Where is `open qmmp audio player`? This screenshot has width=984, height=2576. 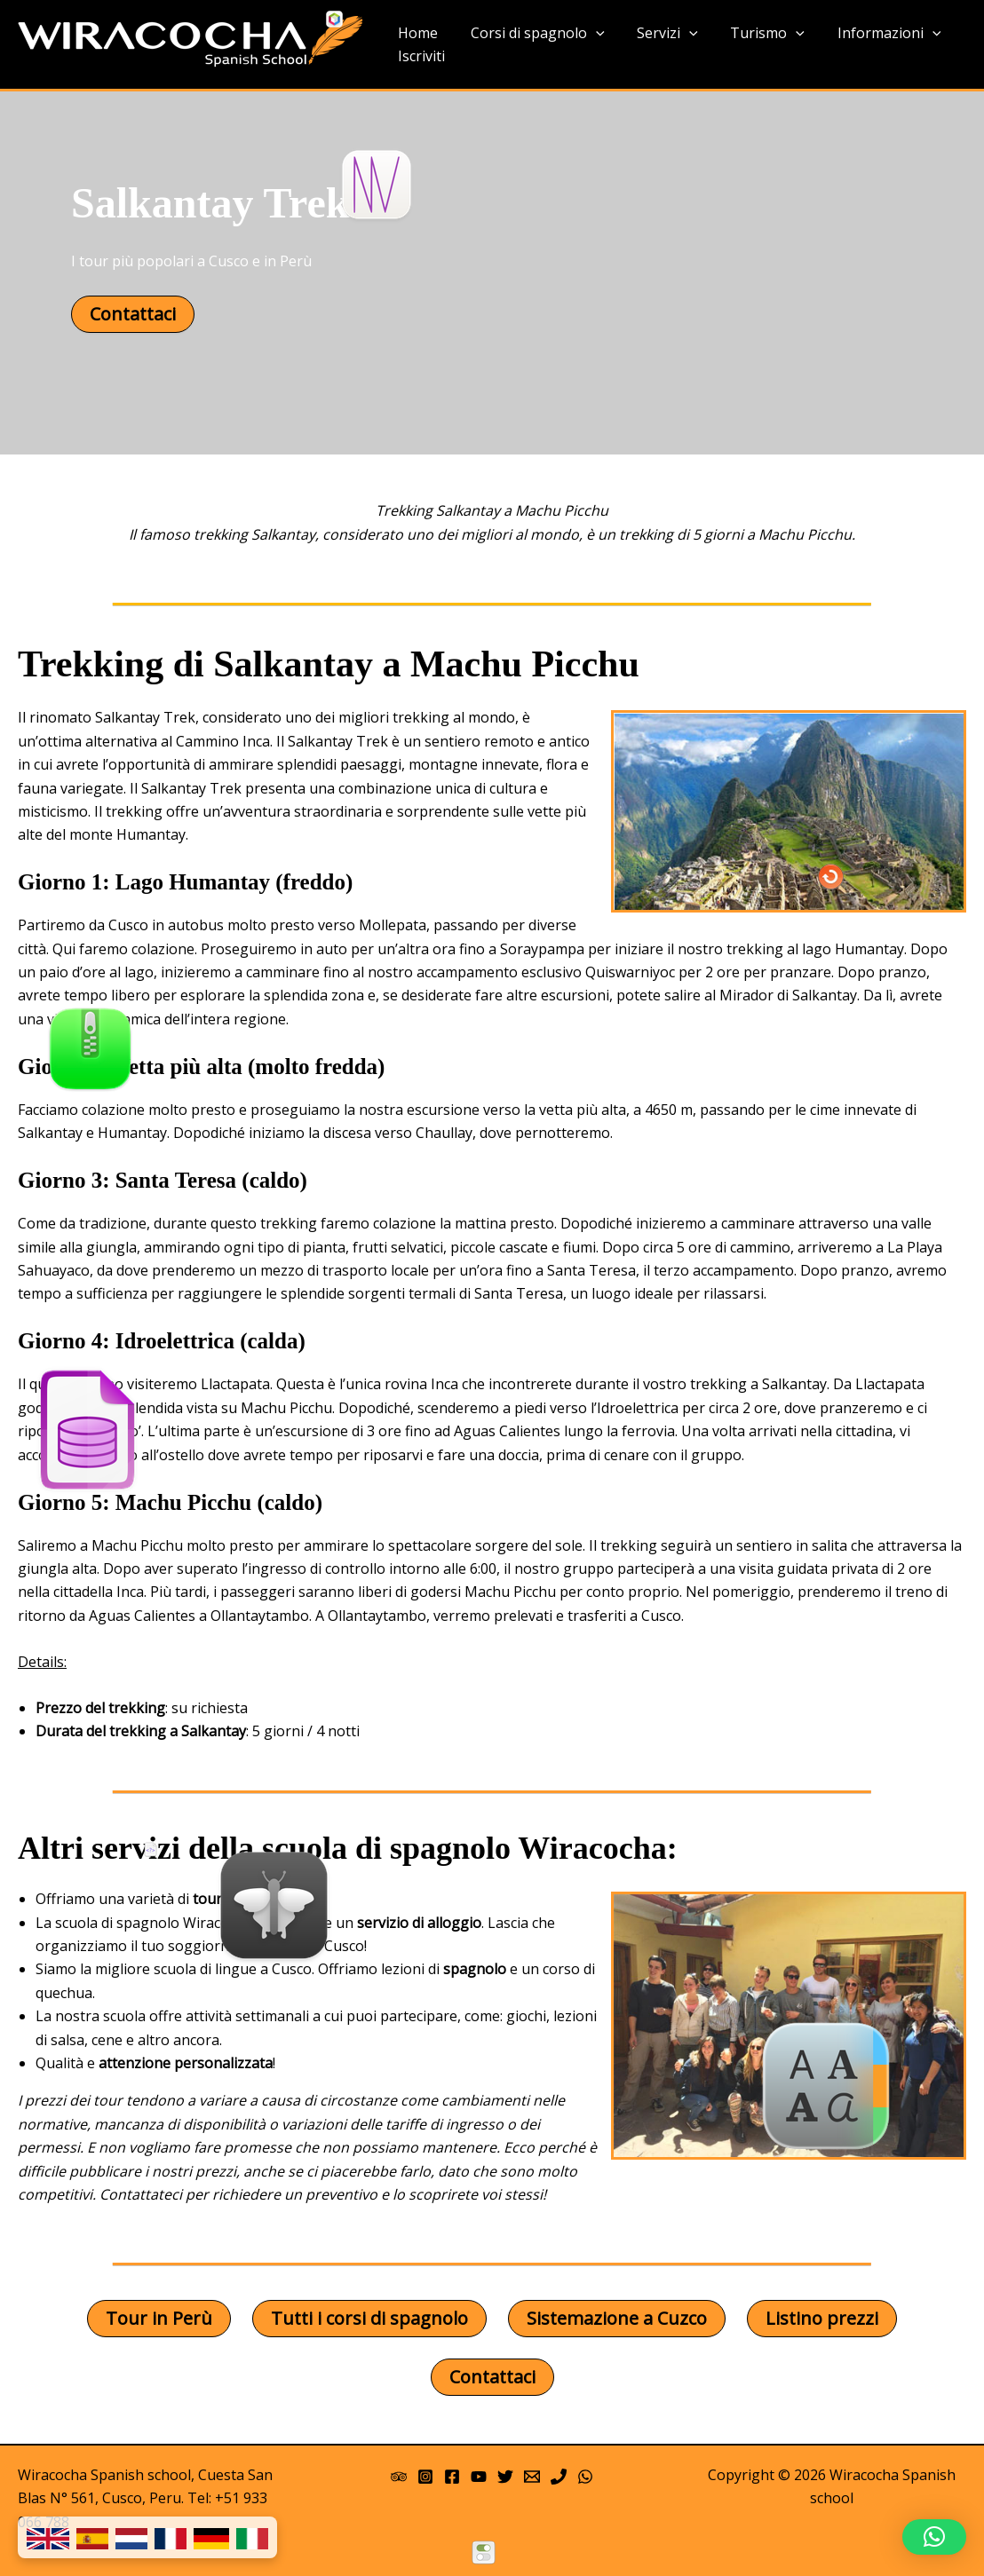
open qmmp audio player is located at coordinates (274, 1905).